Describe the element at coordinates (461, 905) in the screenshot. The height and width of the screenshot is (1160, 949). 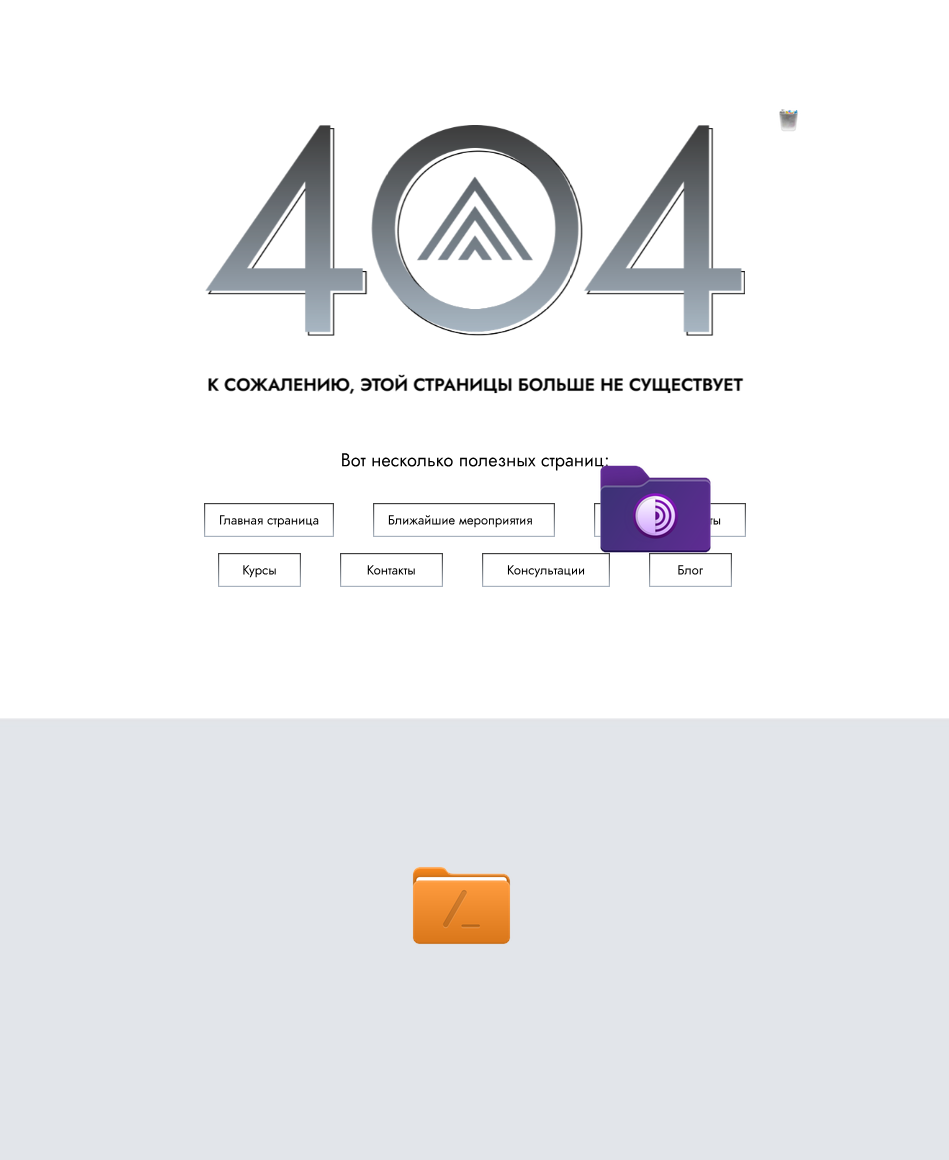
I see `access the root directory` at that location.